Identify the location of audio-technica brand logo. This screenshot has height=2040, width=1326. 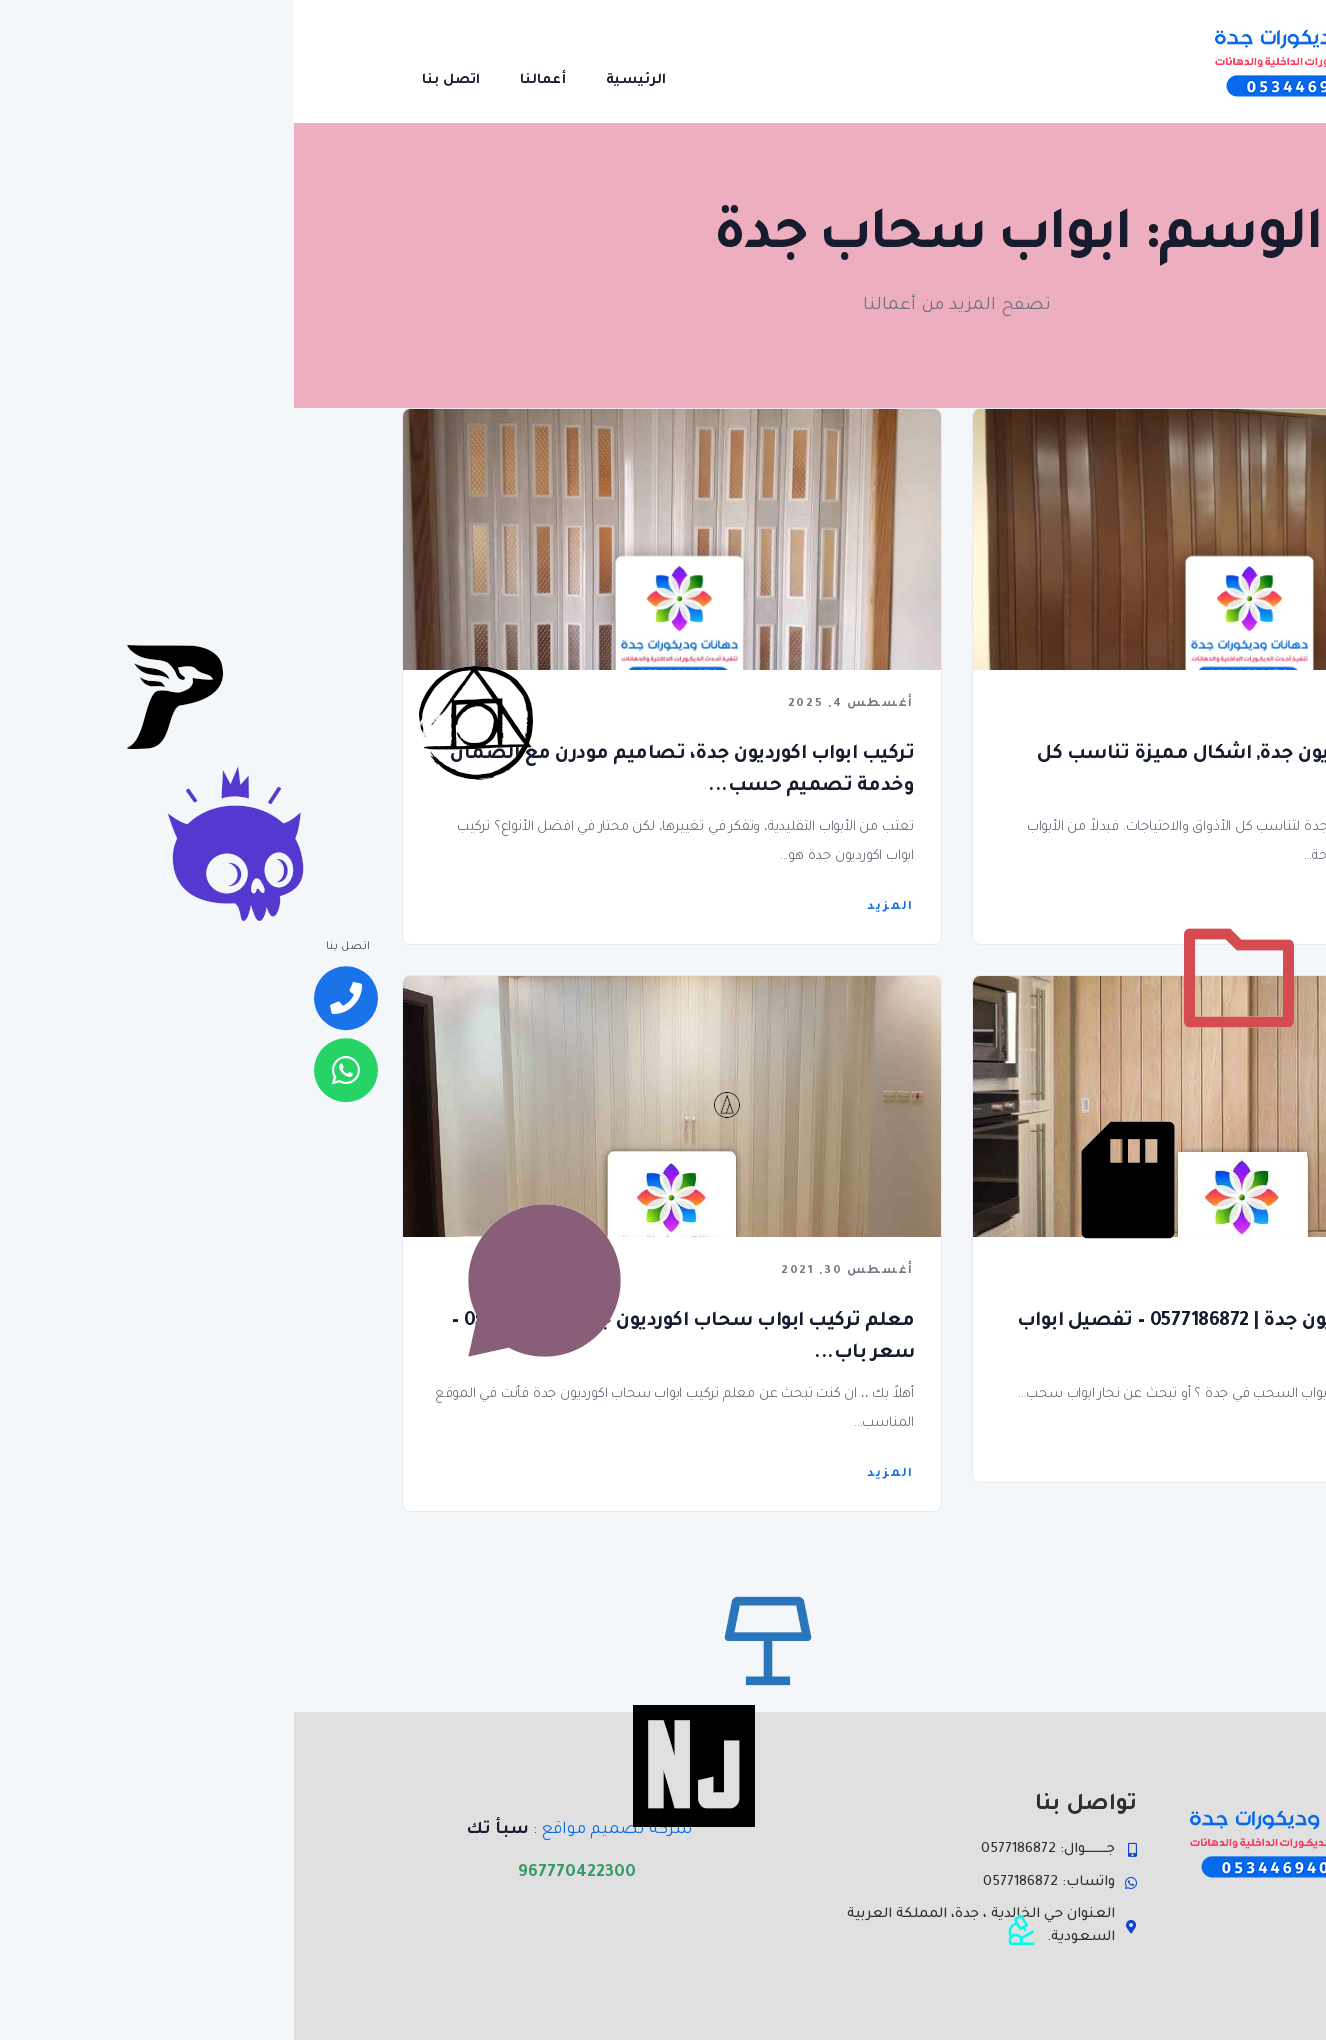
(727, 1105).